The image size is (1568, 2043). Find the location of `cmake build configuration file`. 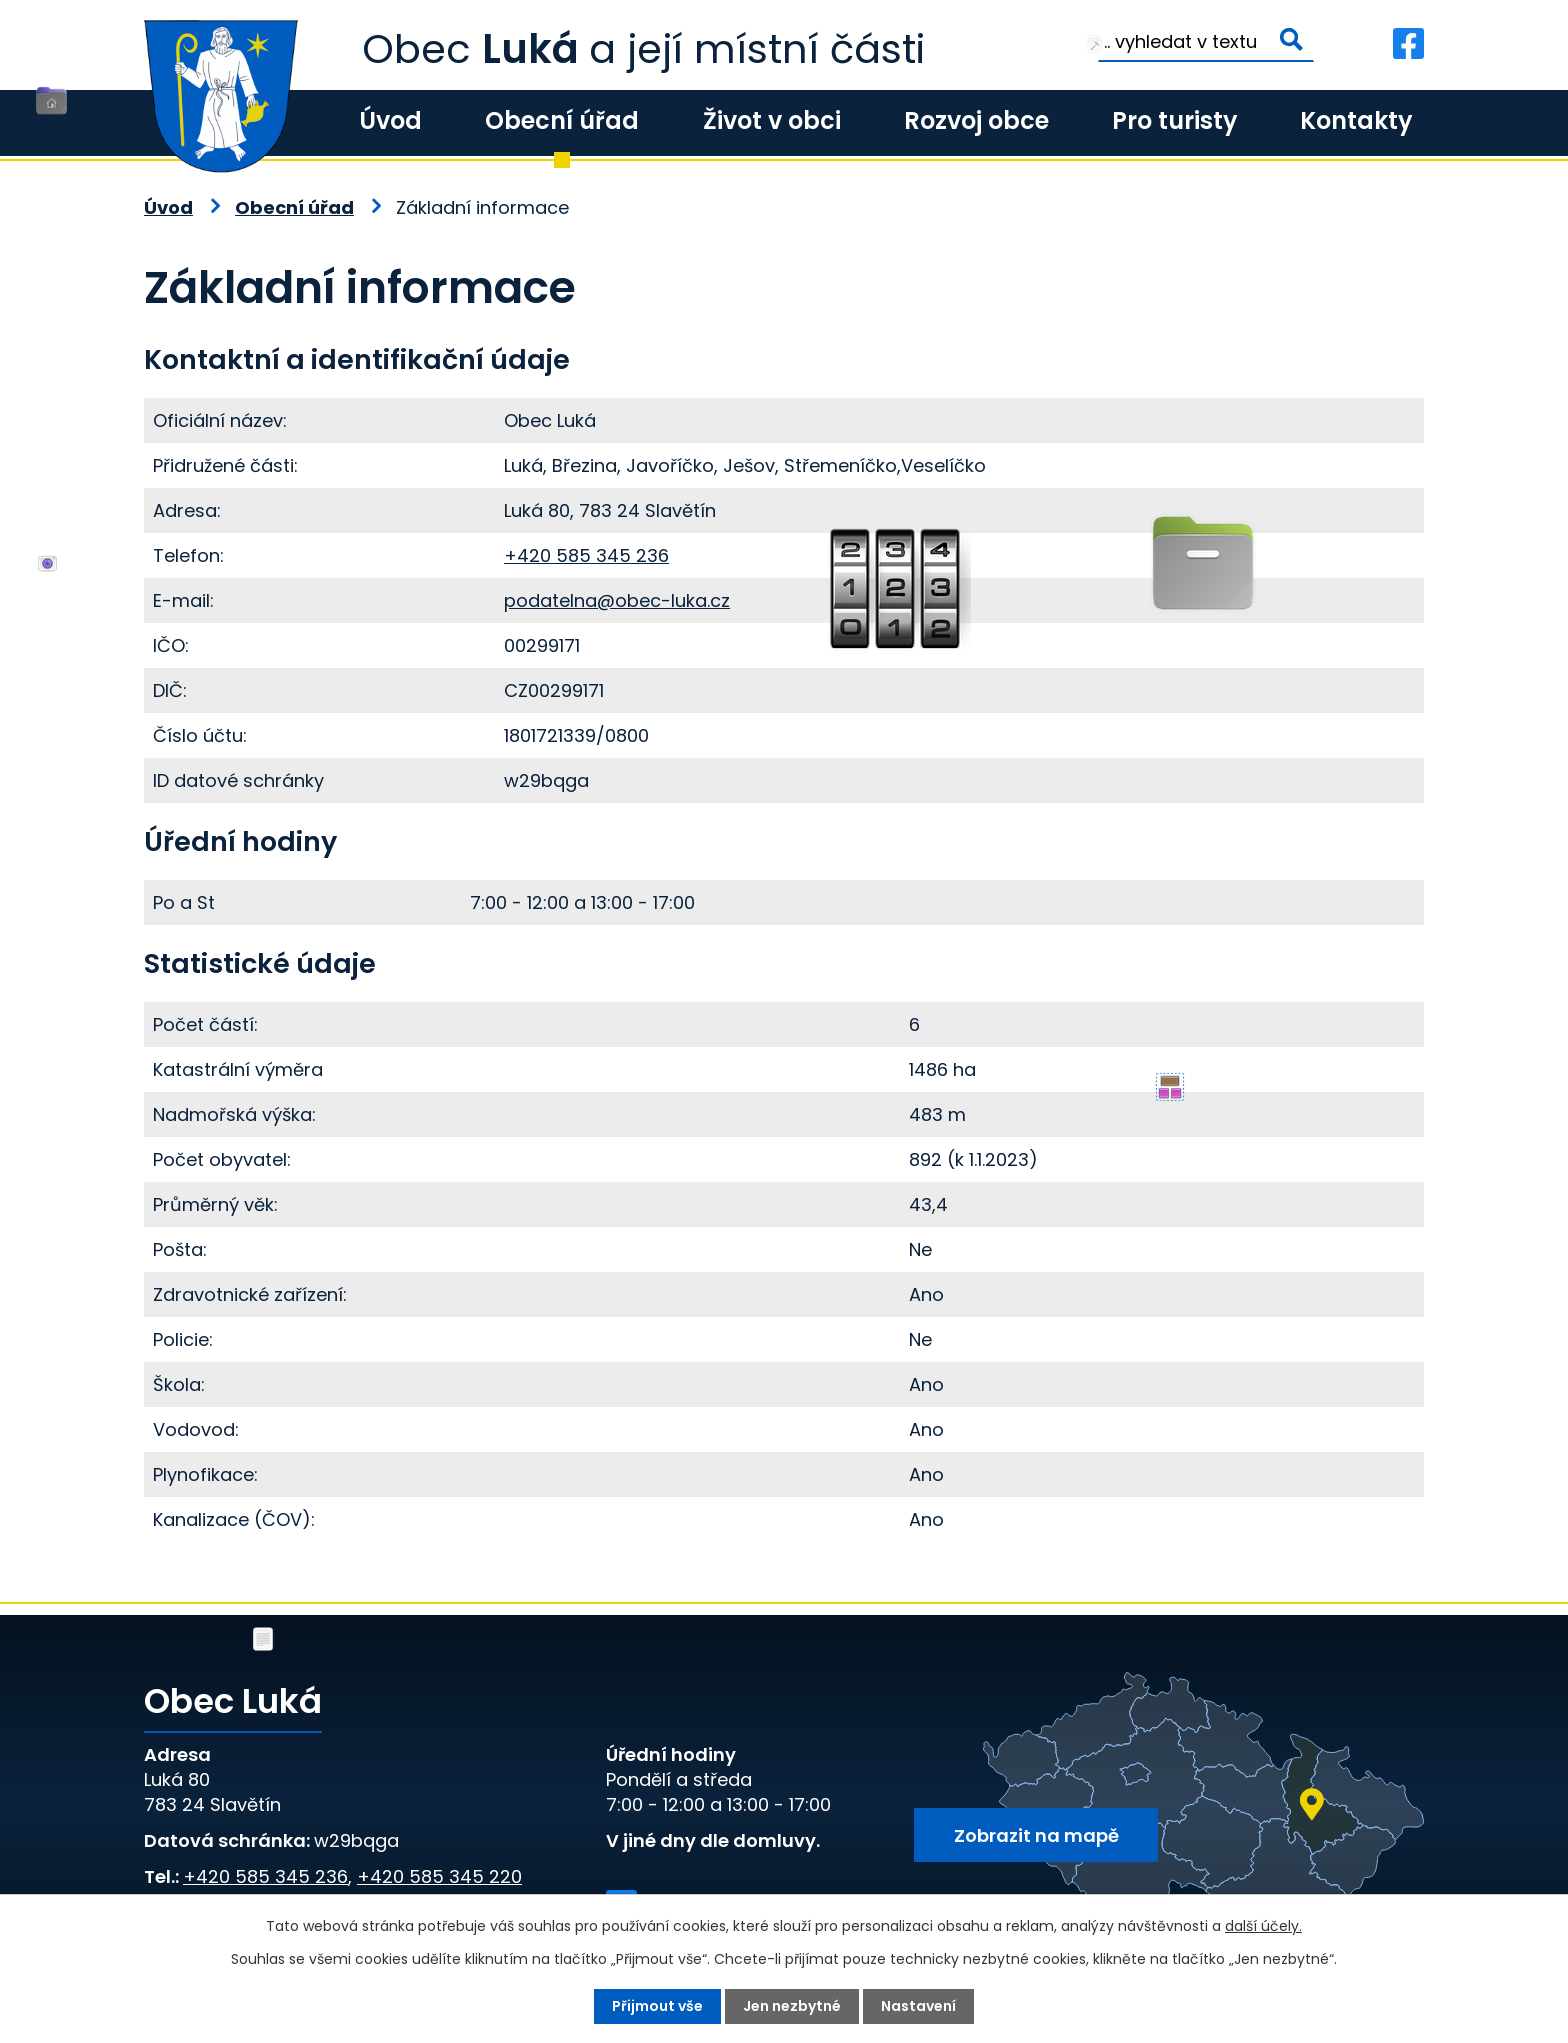

cmake build configuration file is located at coordinates (1095, 44).